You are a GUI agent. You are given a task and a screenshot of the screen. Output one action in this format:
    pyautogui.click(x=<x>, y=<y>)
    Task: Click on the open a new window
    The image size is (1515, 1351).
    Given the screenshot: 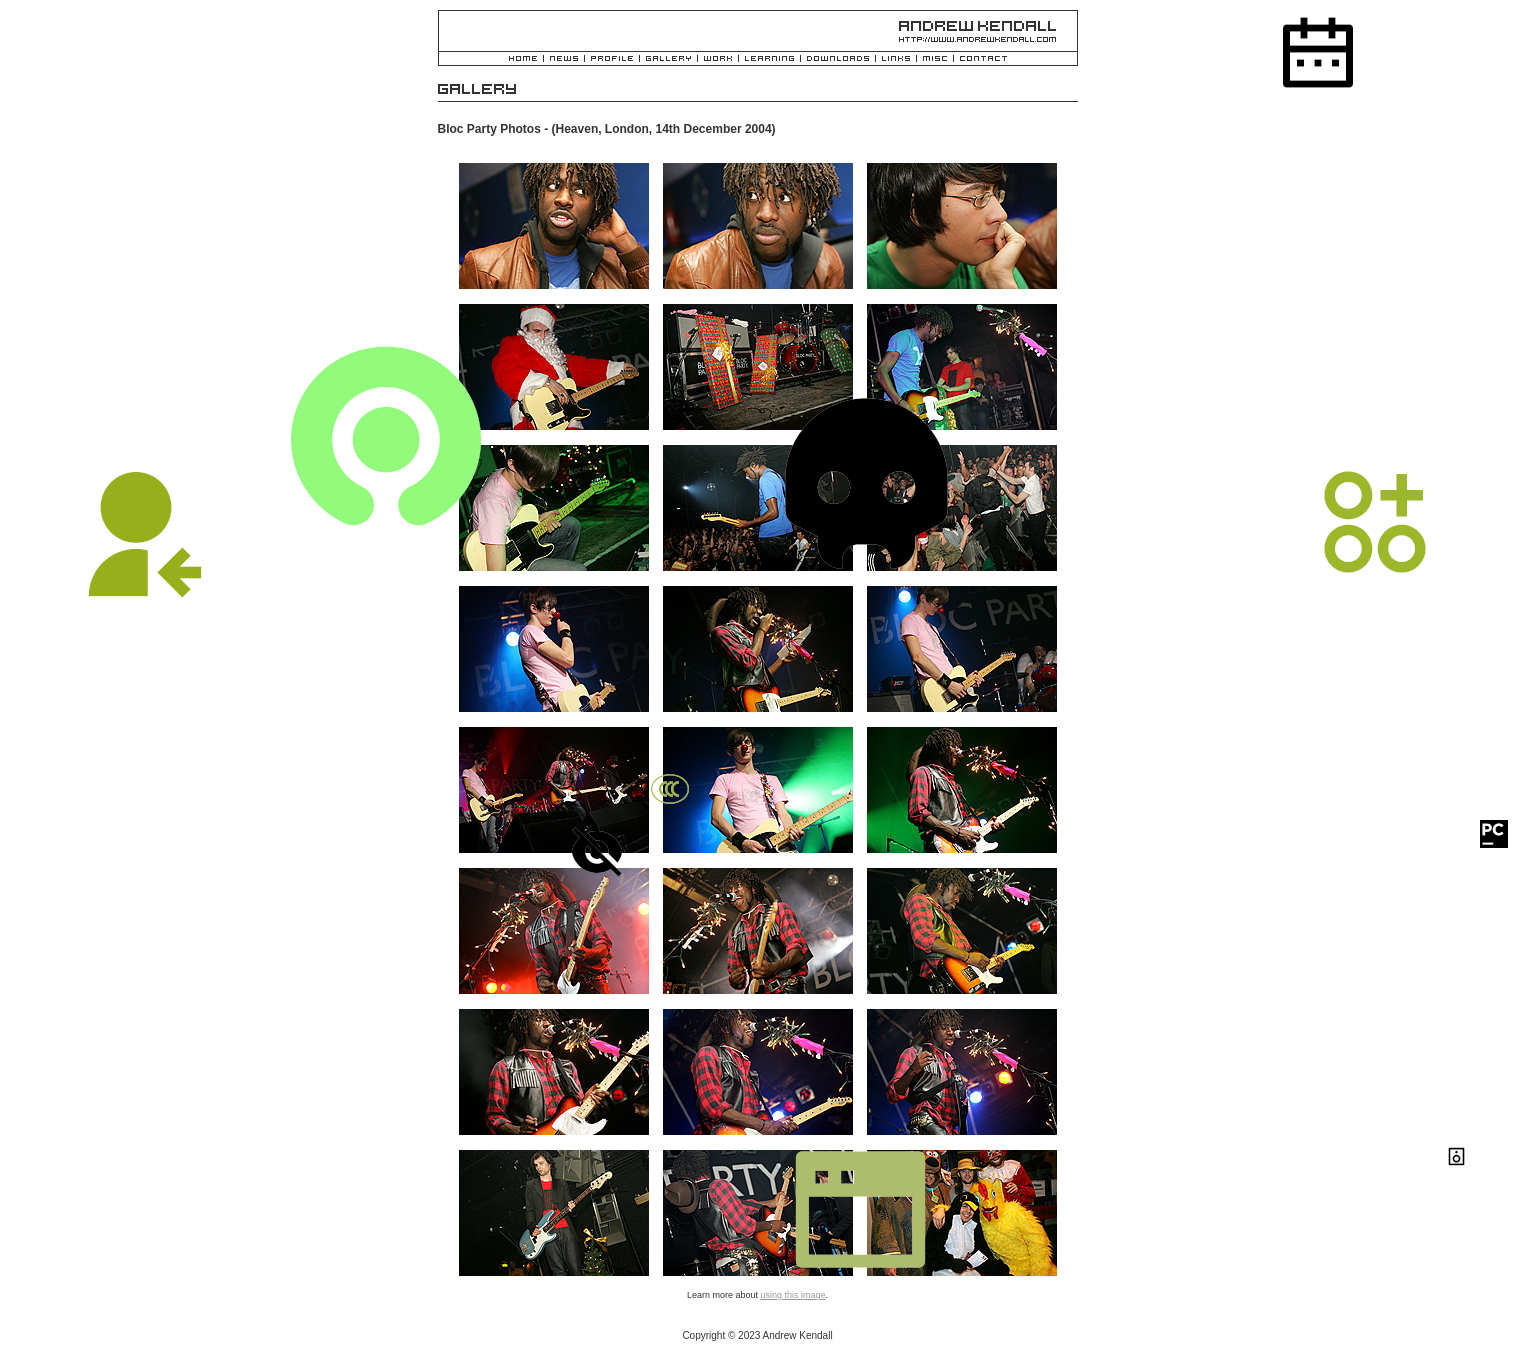 What is the action you would take?
    pyautogui.click(x=860, y=1209)
    